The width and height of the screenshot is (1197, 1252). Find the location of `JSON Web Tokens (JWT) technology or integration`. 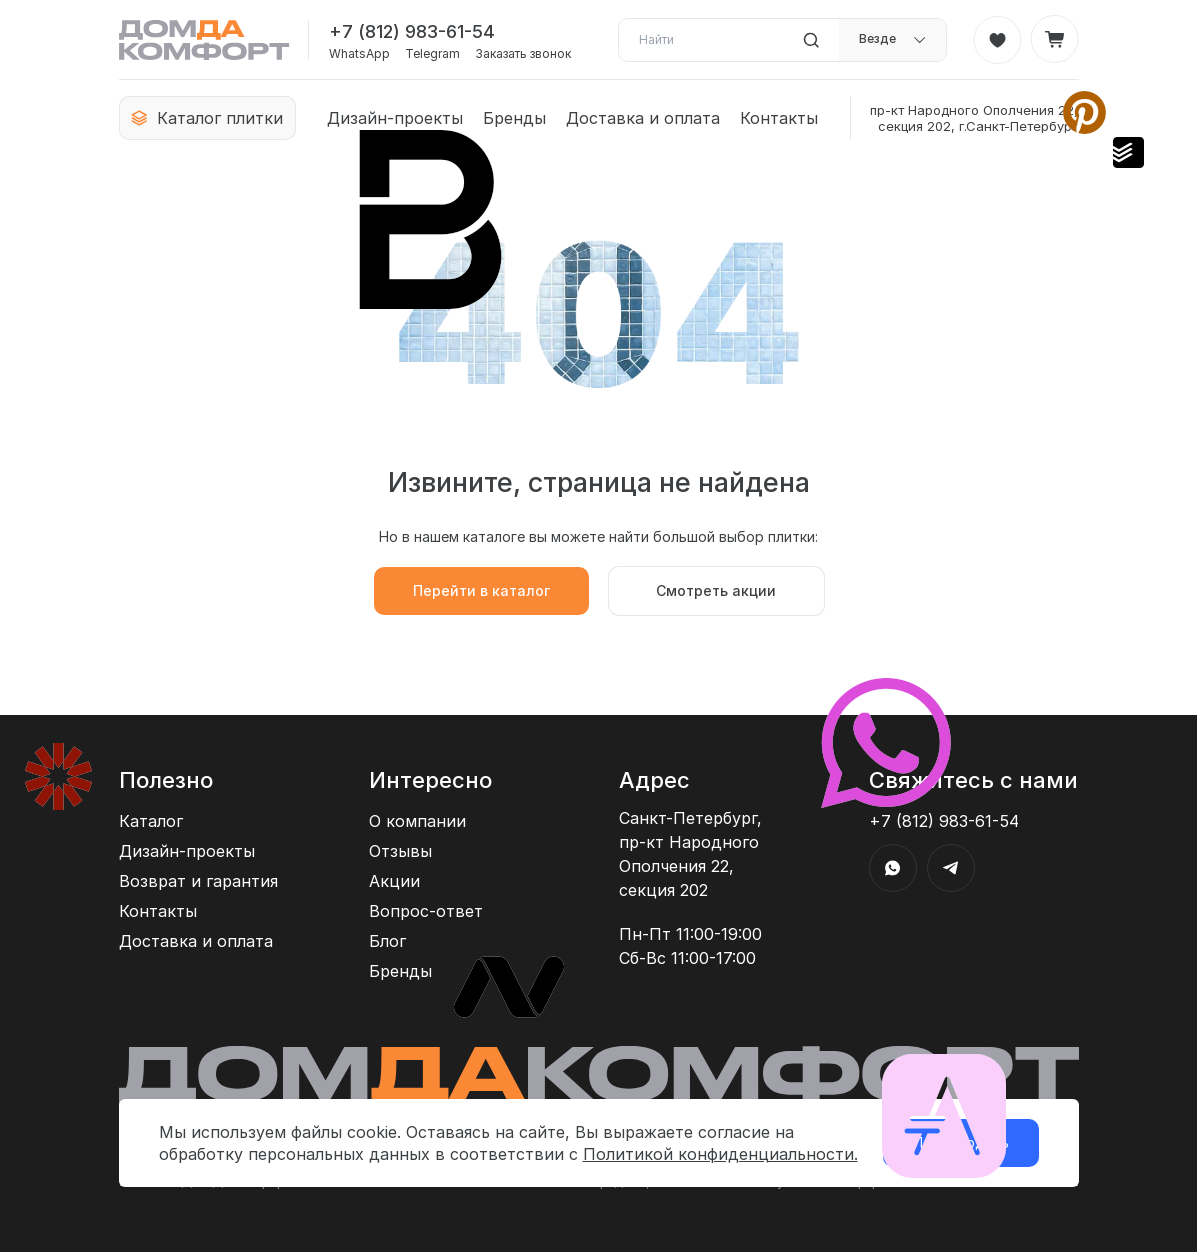

JSON Web Tokens (JWT) technology or integration is located at coordinates (58, 776).